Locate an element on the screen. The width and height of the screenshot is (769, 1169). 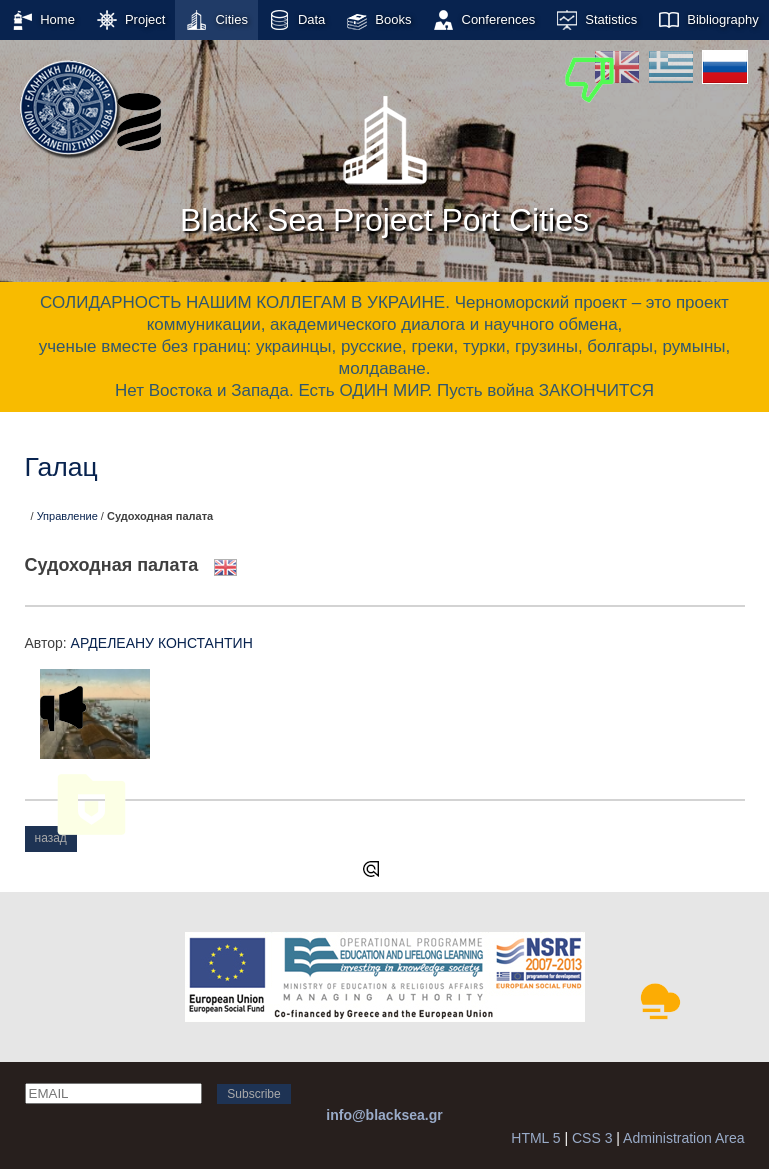
Liquibase database version control logo is located at coordinates (139, 122).